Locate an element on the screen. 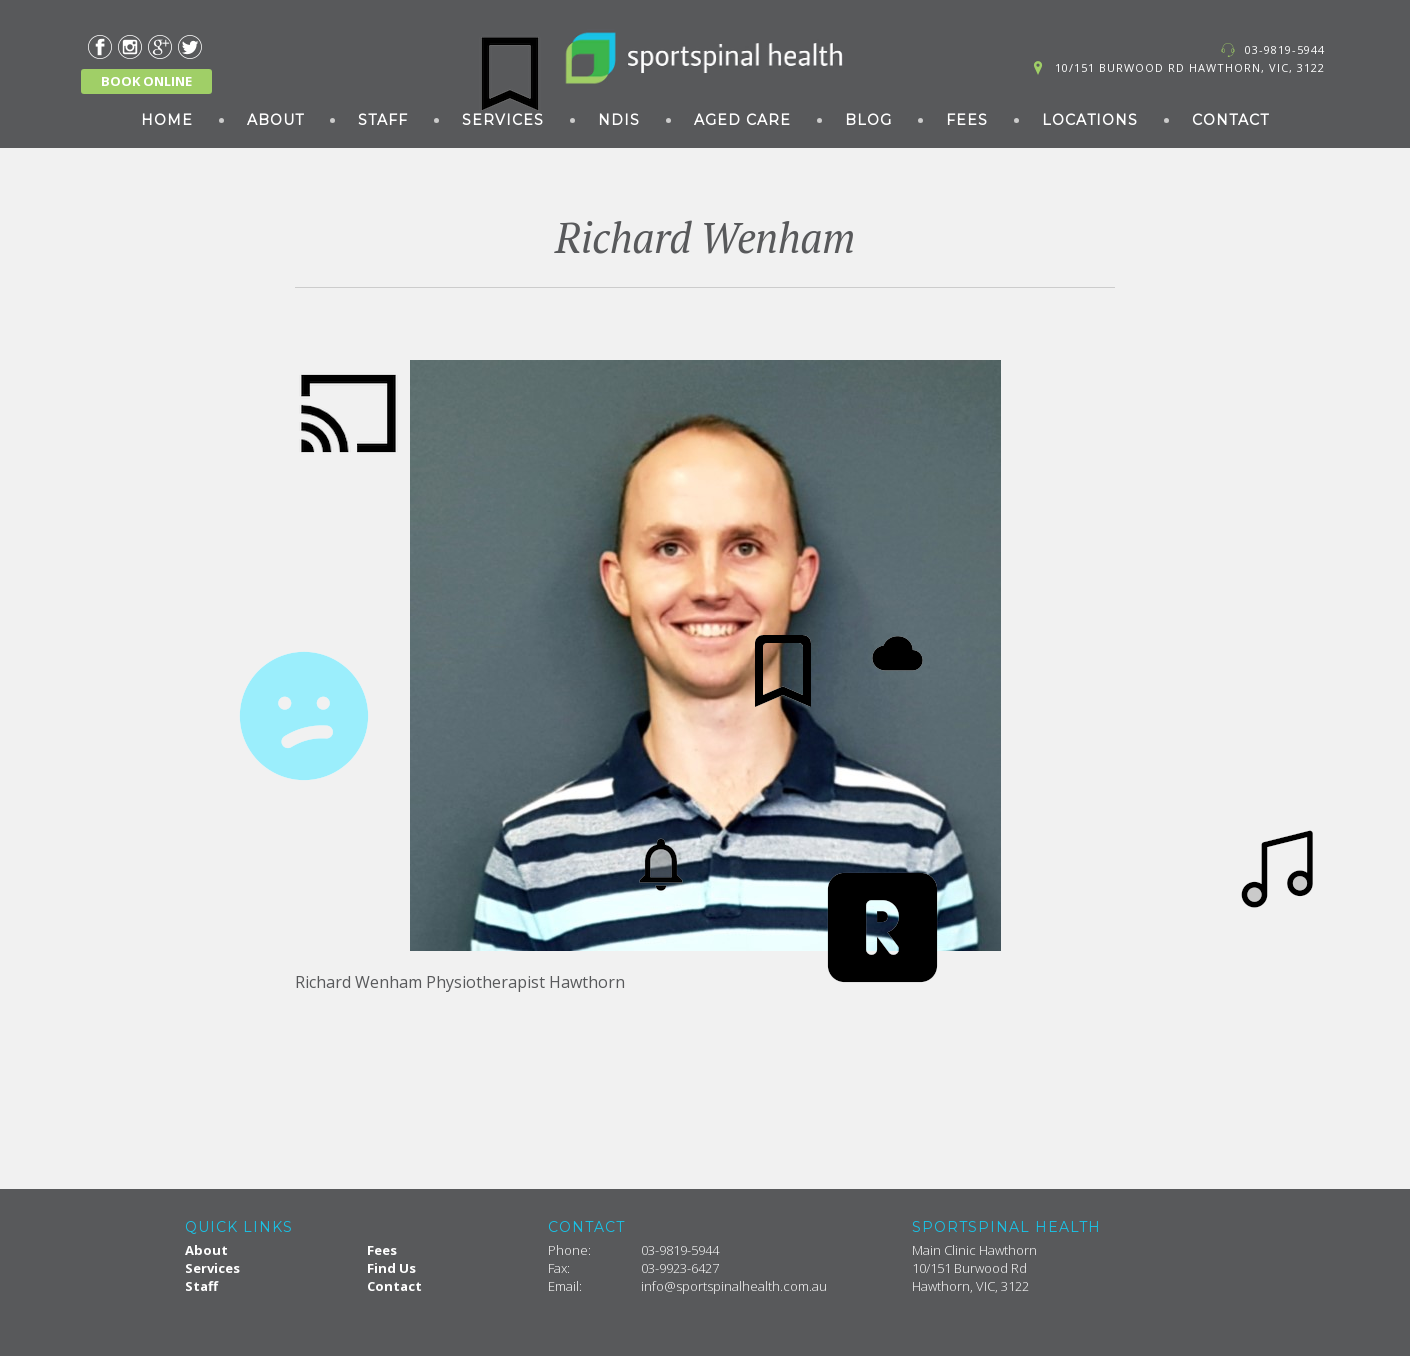 This screenshot has height=1356, width=1410. access cloud storage is located at coordinates (897, 654).